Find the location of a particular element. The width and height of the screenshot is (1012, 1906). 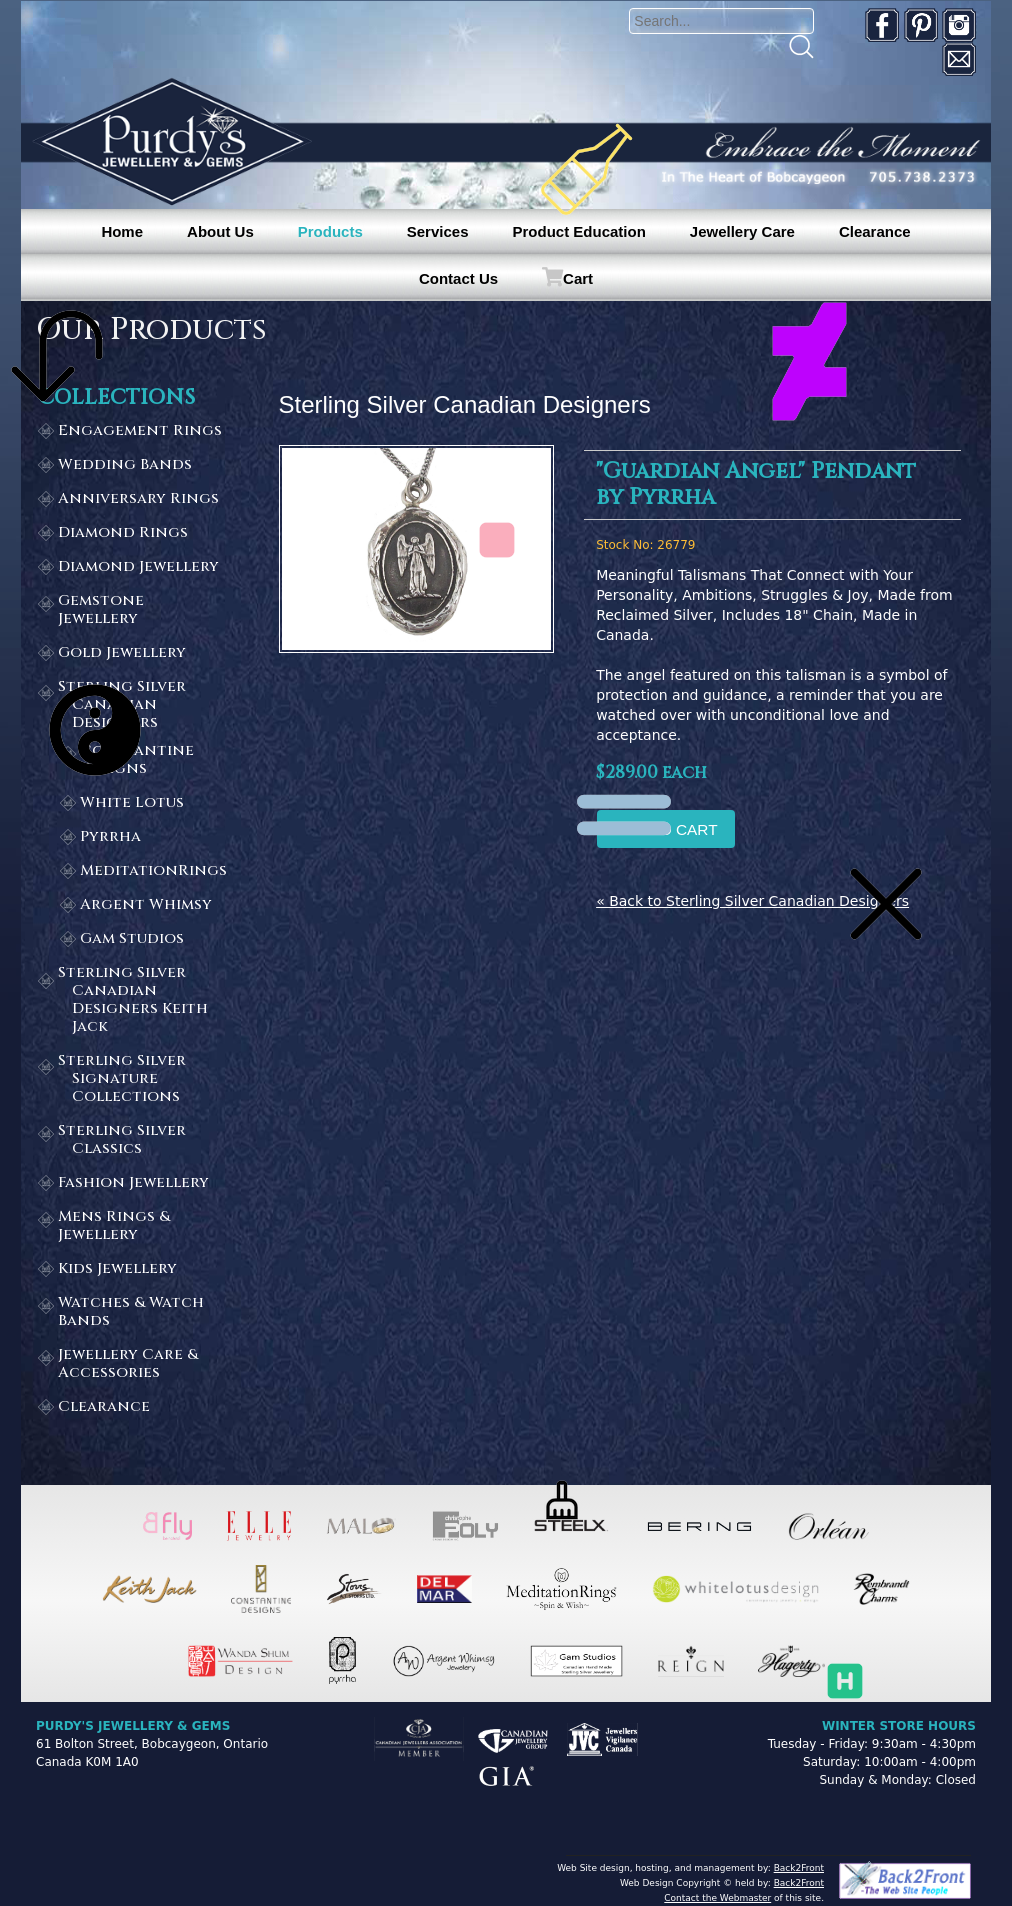

access cleaning or housekeeping services is located at coordinates (562, 1500).